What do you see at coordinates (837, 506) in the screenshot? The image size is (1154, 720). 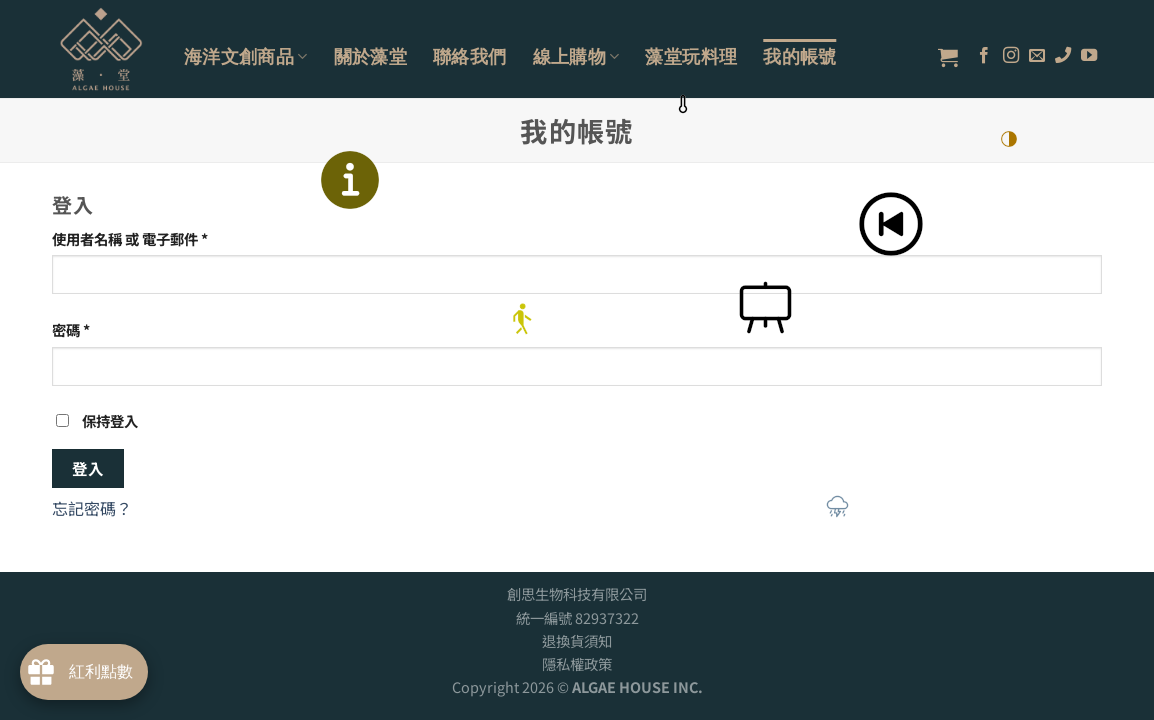 I see `indicates thunderstorm weather conditions` at bounding box center [837, 506].